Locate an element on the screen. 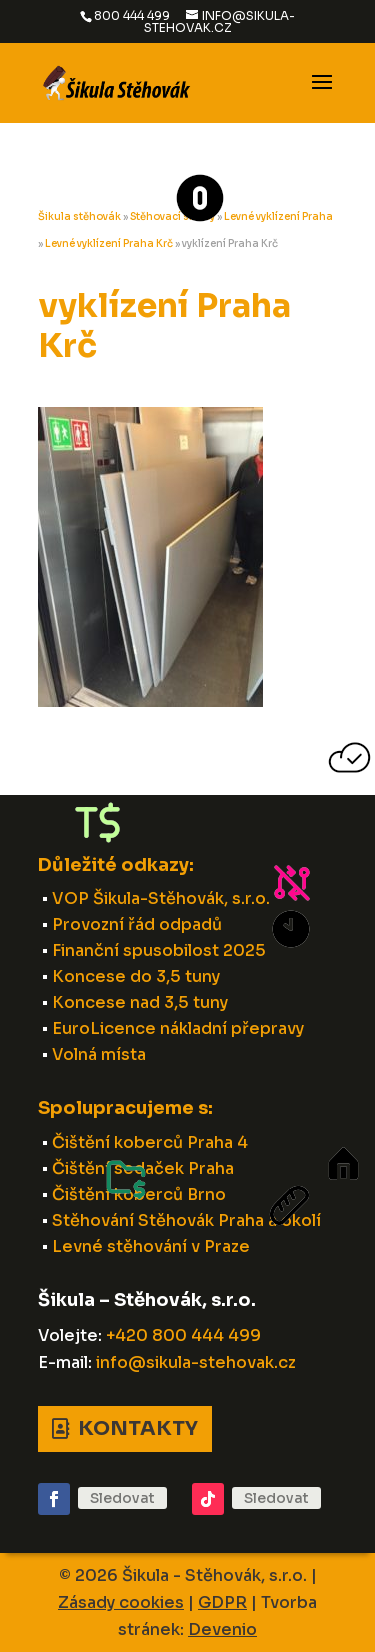 The image size is (375, 1652). represents Tongan paʻanga currency (T$) is located at coordinates (97, 822).